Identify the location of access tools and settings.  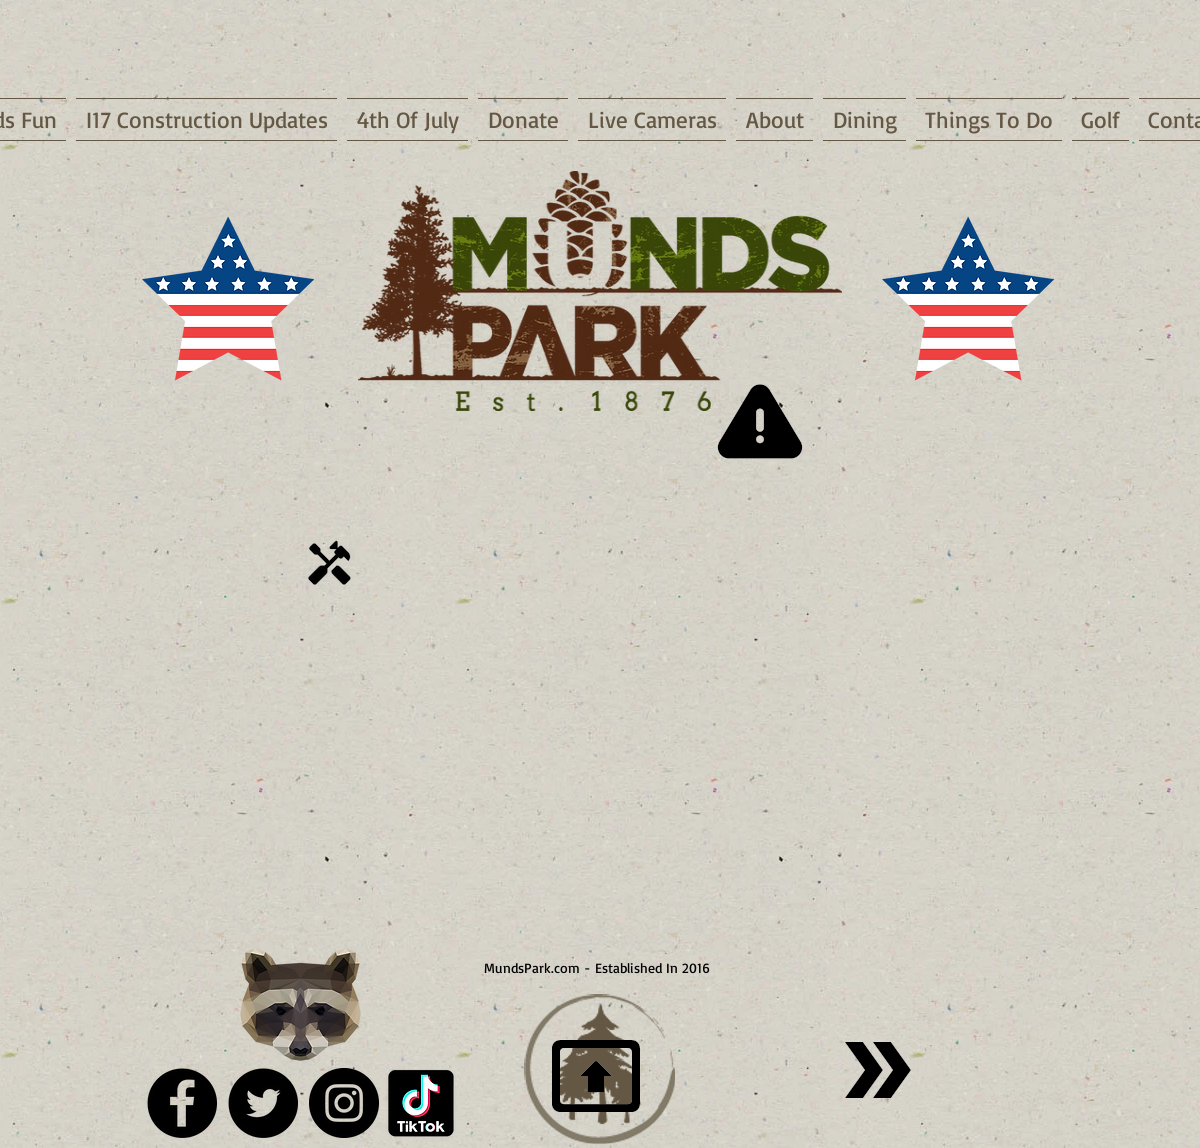
(329, 563).